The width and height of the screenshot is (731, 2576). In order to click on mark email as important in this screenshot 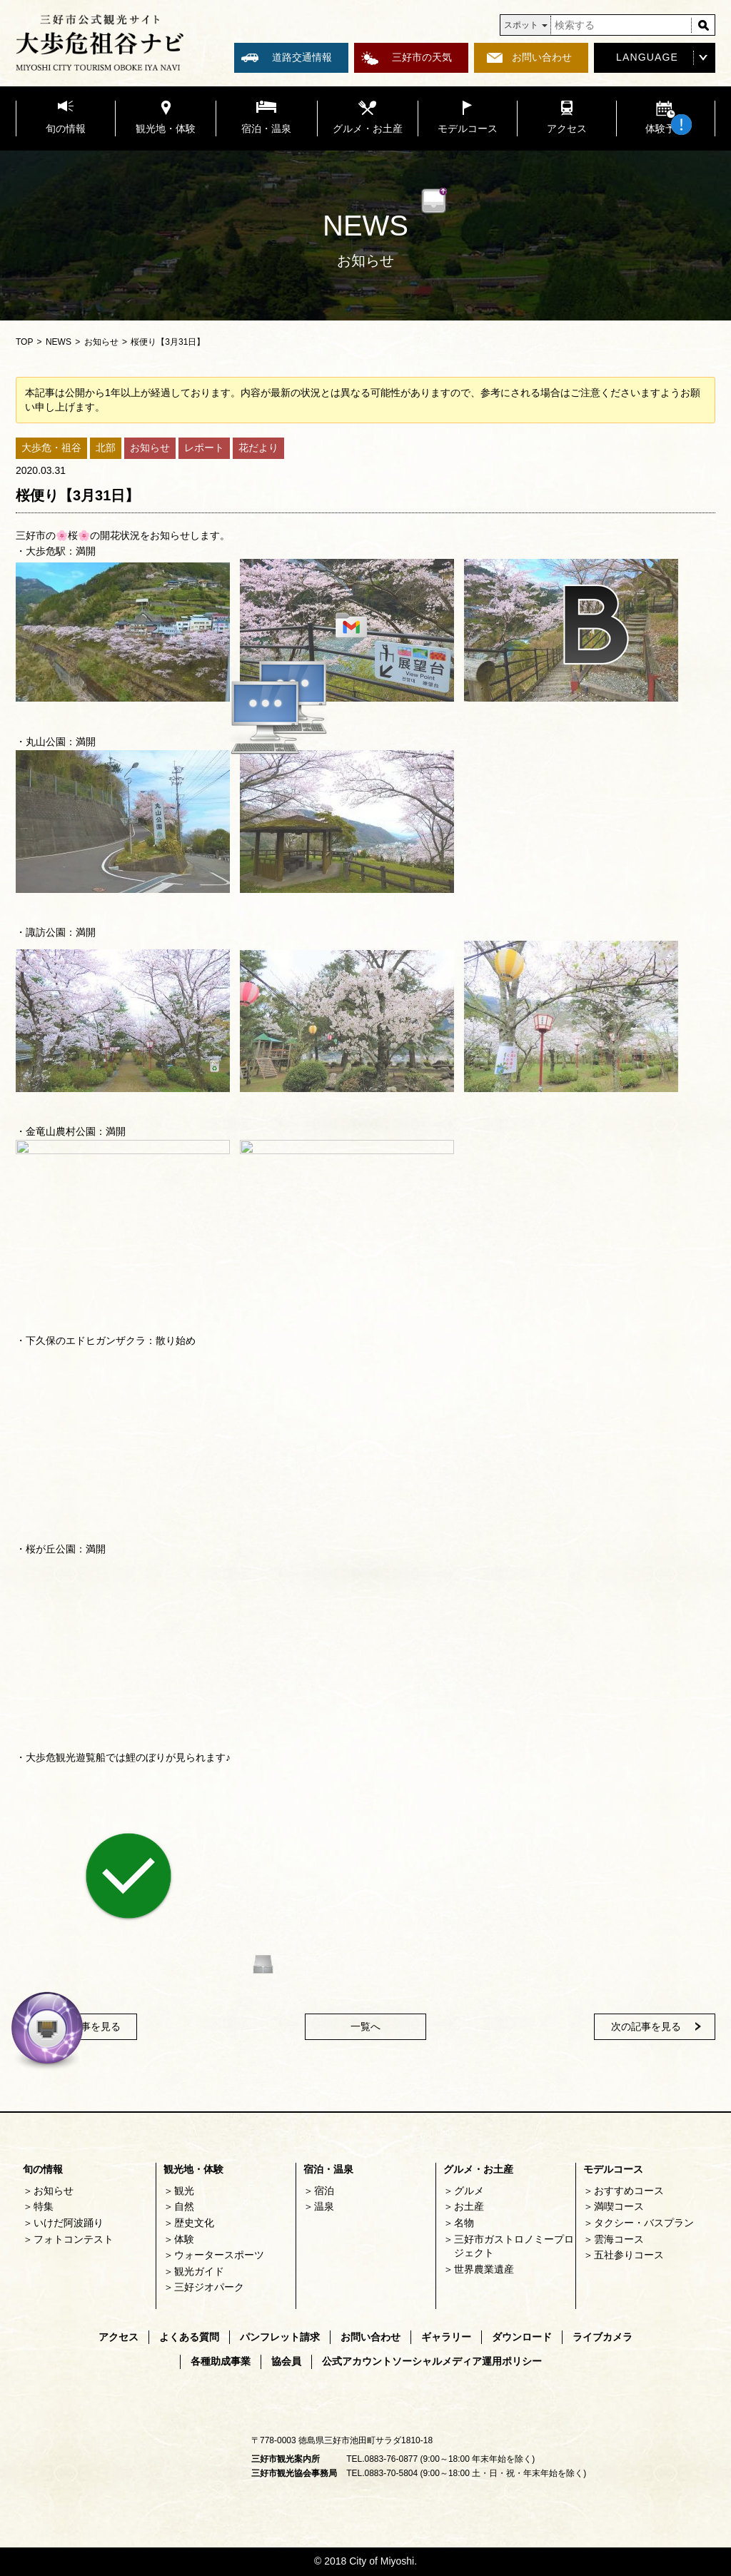, I will do `click(681, 124)`.